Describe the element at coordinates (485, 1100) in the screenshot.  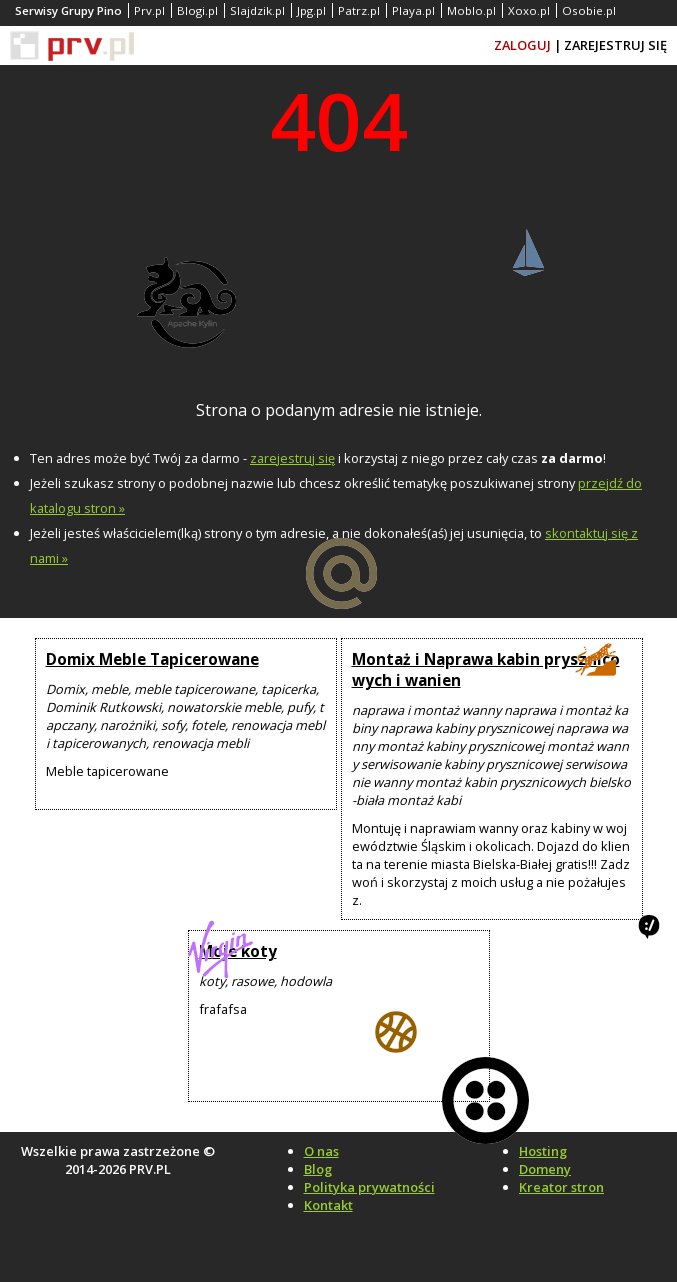
I see `twilio logo - cloud communications platform` at that location.